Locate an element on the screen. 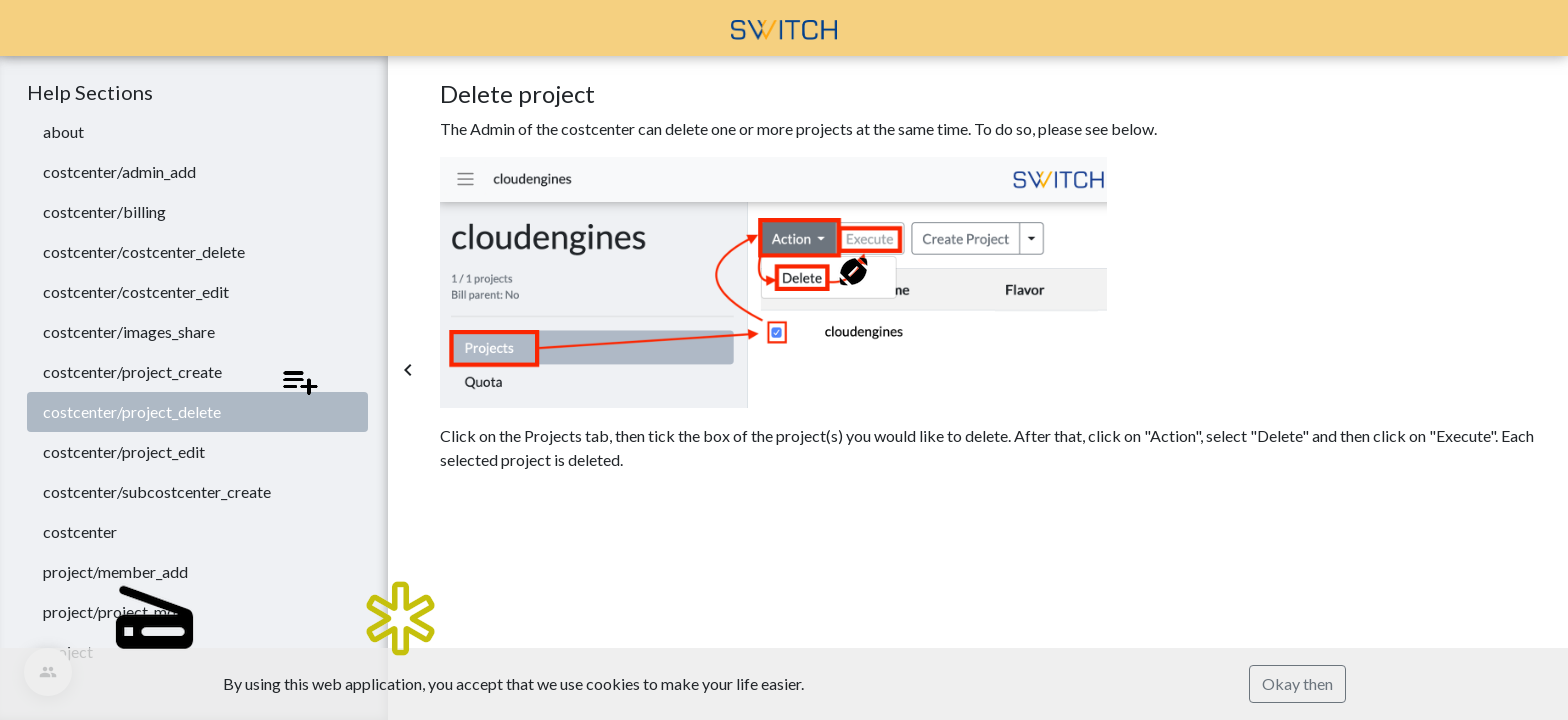  add to playlist is located at coordinates (300, 381).